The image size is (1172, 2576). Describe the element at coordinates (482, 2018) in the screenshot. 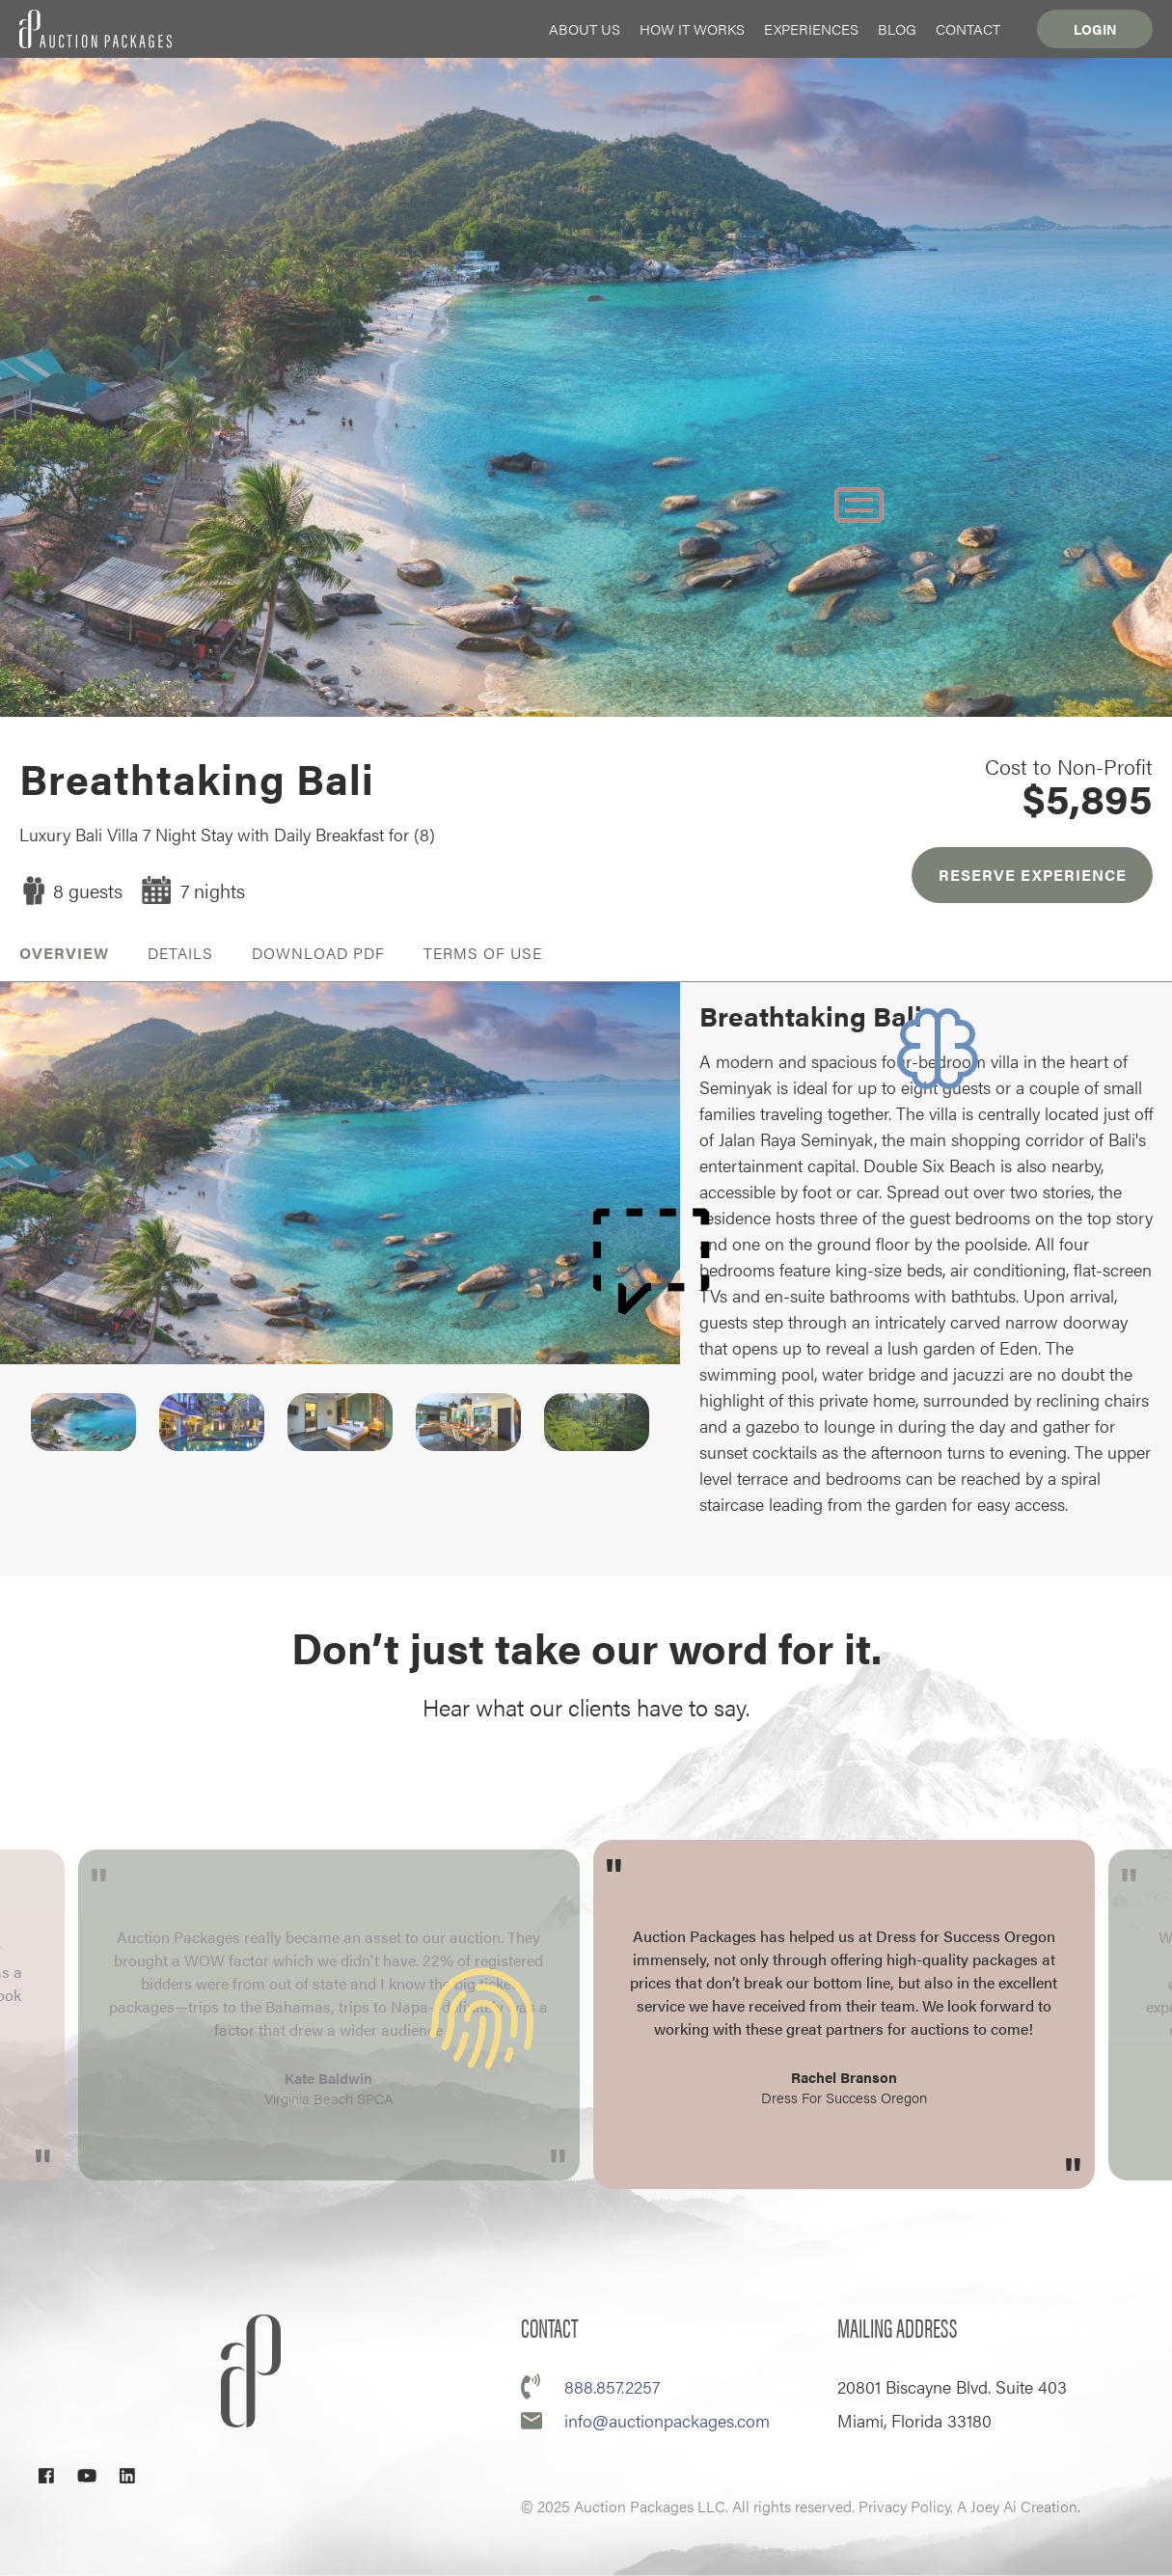

I see `authenticate with biometric fingerprint` at that location.